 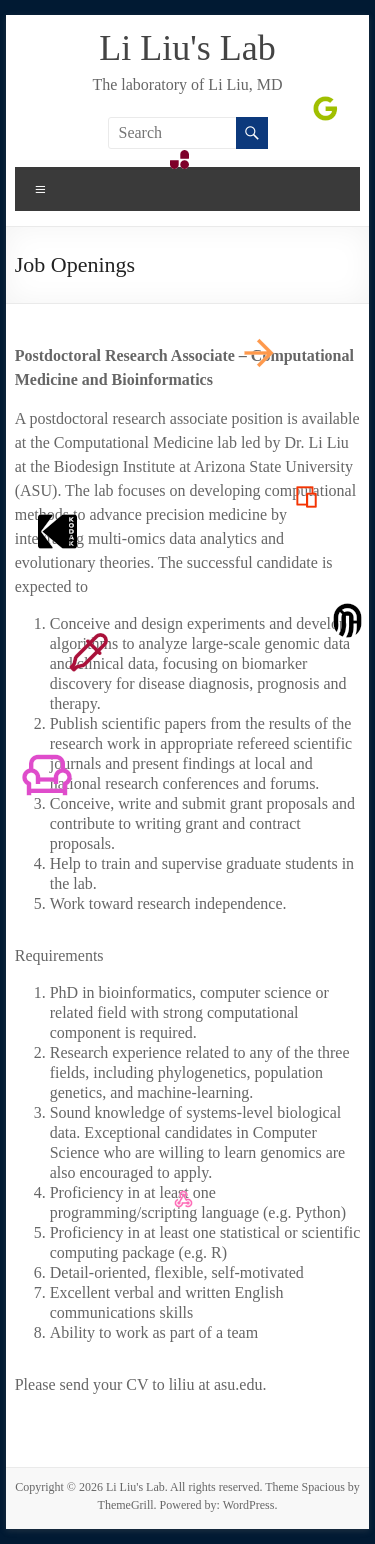 What do you see at coordinates (57, 531) in the screenshot?
I see `Kodak brand logo` at bounding box center [57, 531].